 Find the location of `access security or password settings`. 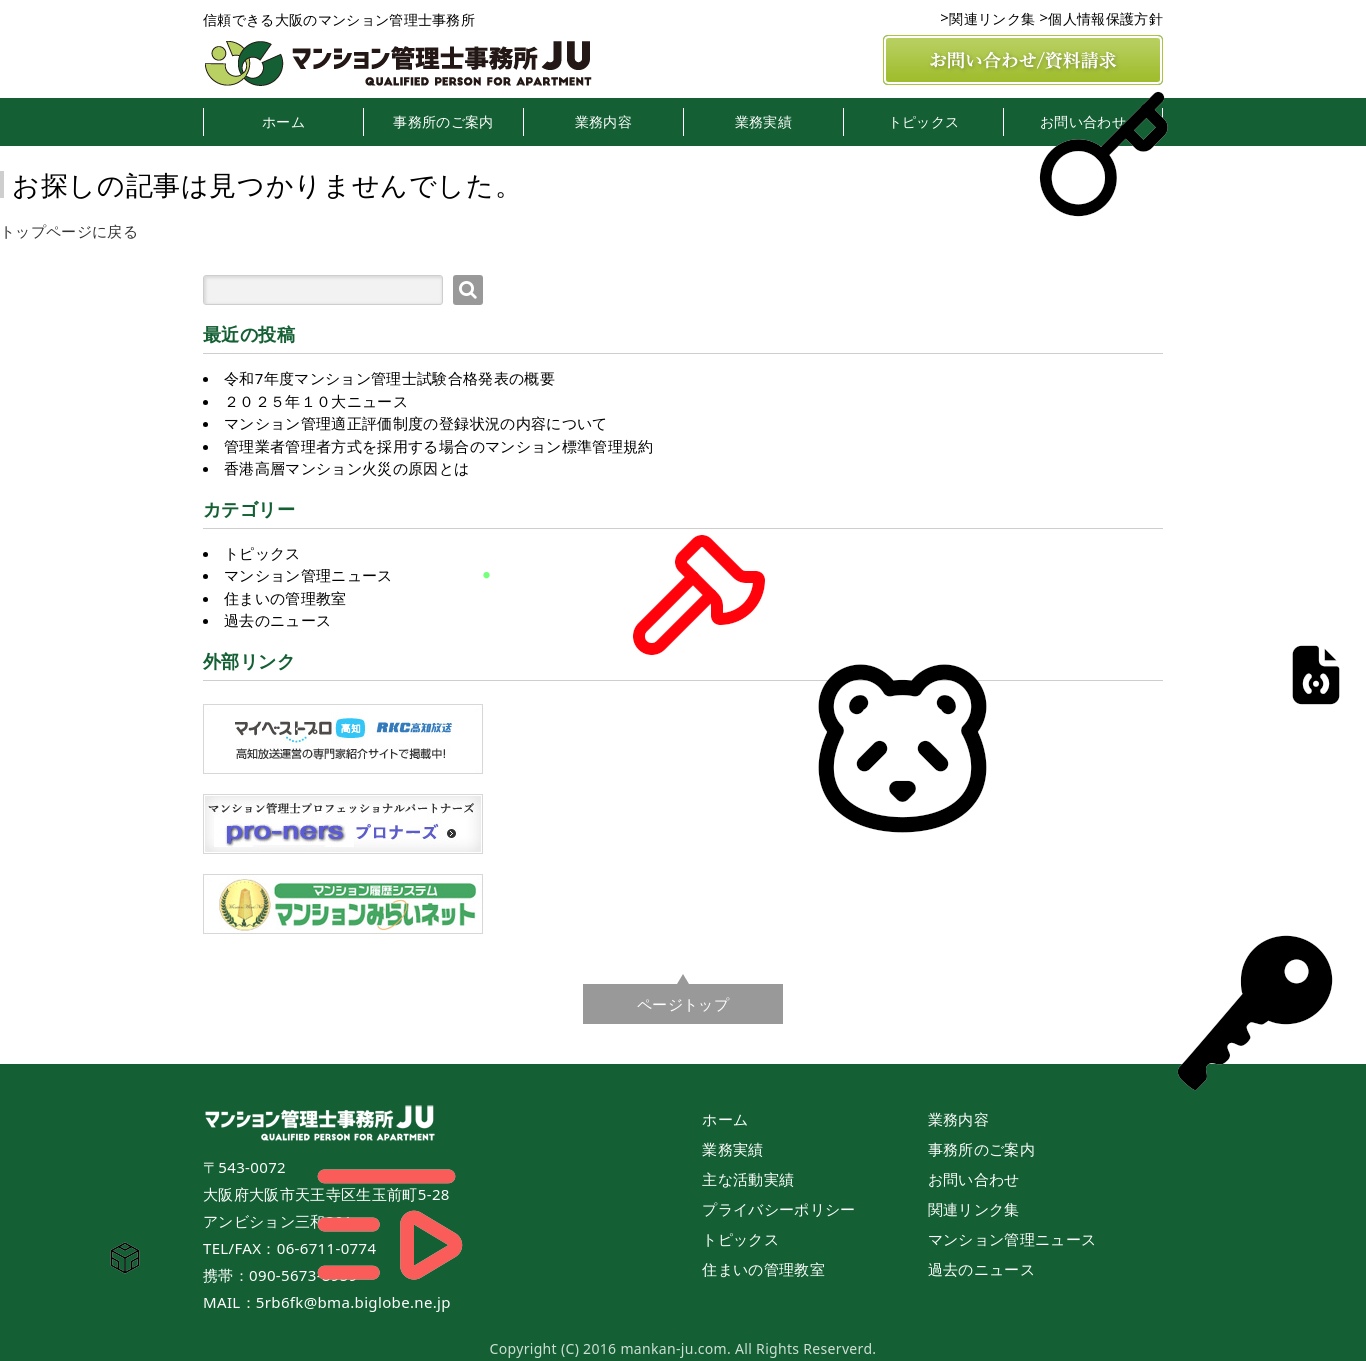

access security or password settings is located at coordinates (1255, 1013).